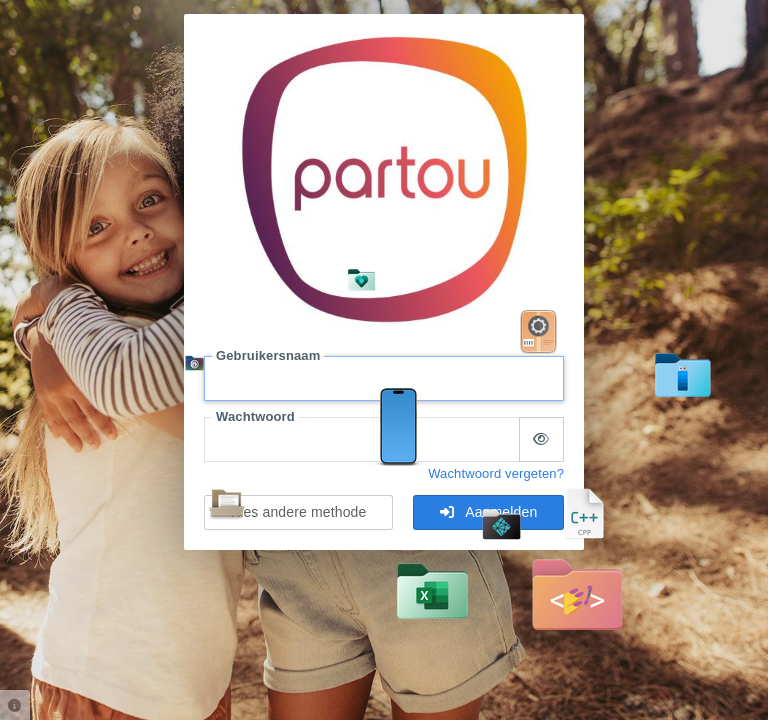 Image resolution: width=768 pixels, height=720 pixels. Describe the element at coordinates (398, 427) in the screenshot. I see `iPhone 15 device icon` at that location.